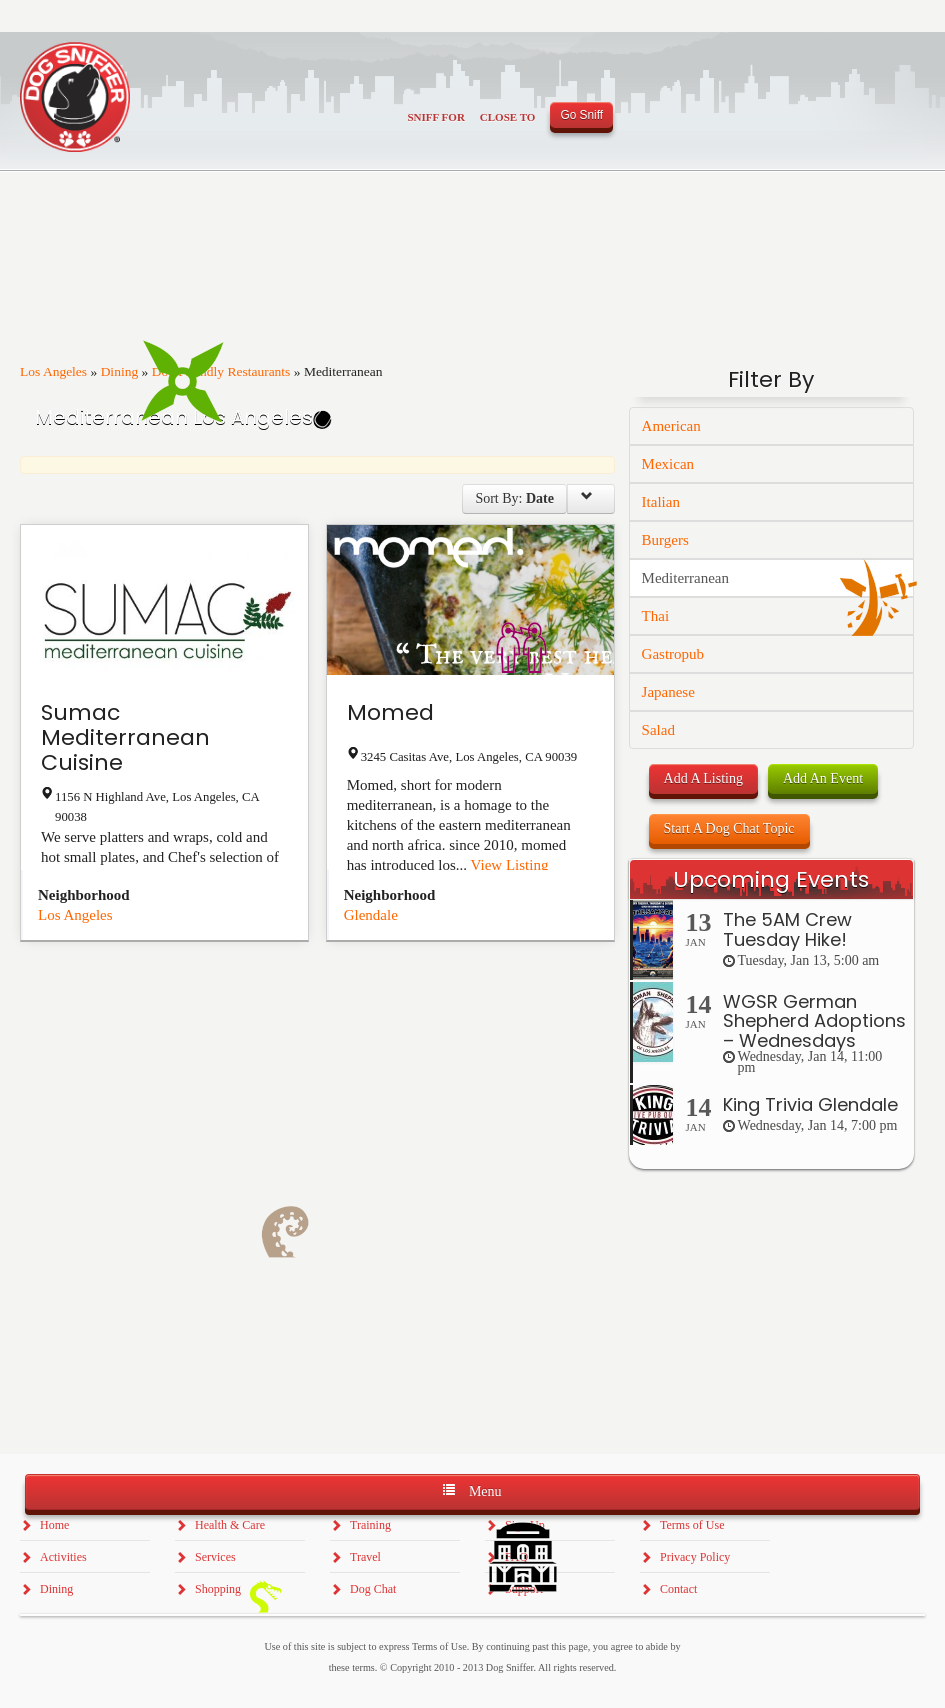 The width and height of the screenshot is (945, 1708). What do you see at coordinates (285, 1232) in the screenshot?
I see `indicates a sea creature or ocean-themed game element` at bounding box center [285, 1232].